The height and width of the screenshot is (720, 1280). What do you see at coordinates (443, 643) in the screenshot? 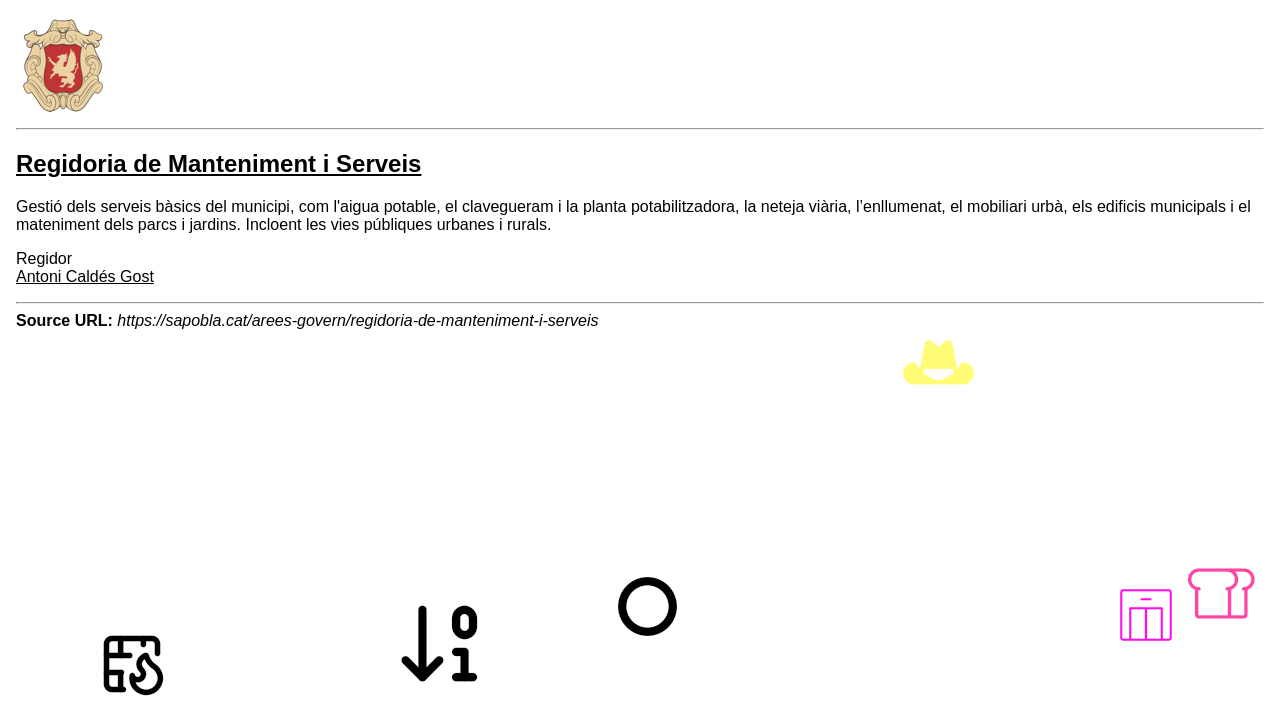
I see `sort numerically in ascending order` at bounding box center [443, 643].